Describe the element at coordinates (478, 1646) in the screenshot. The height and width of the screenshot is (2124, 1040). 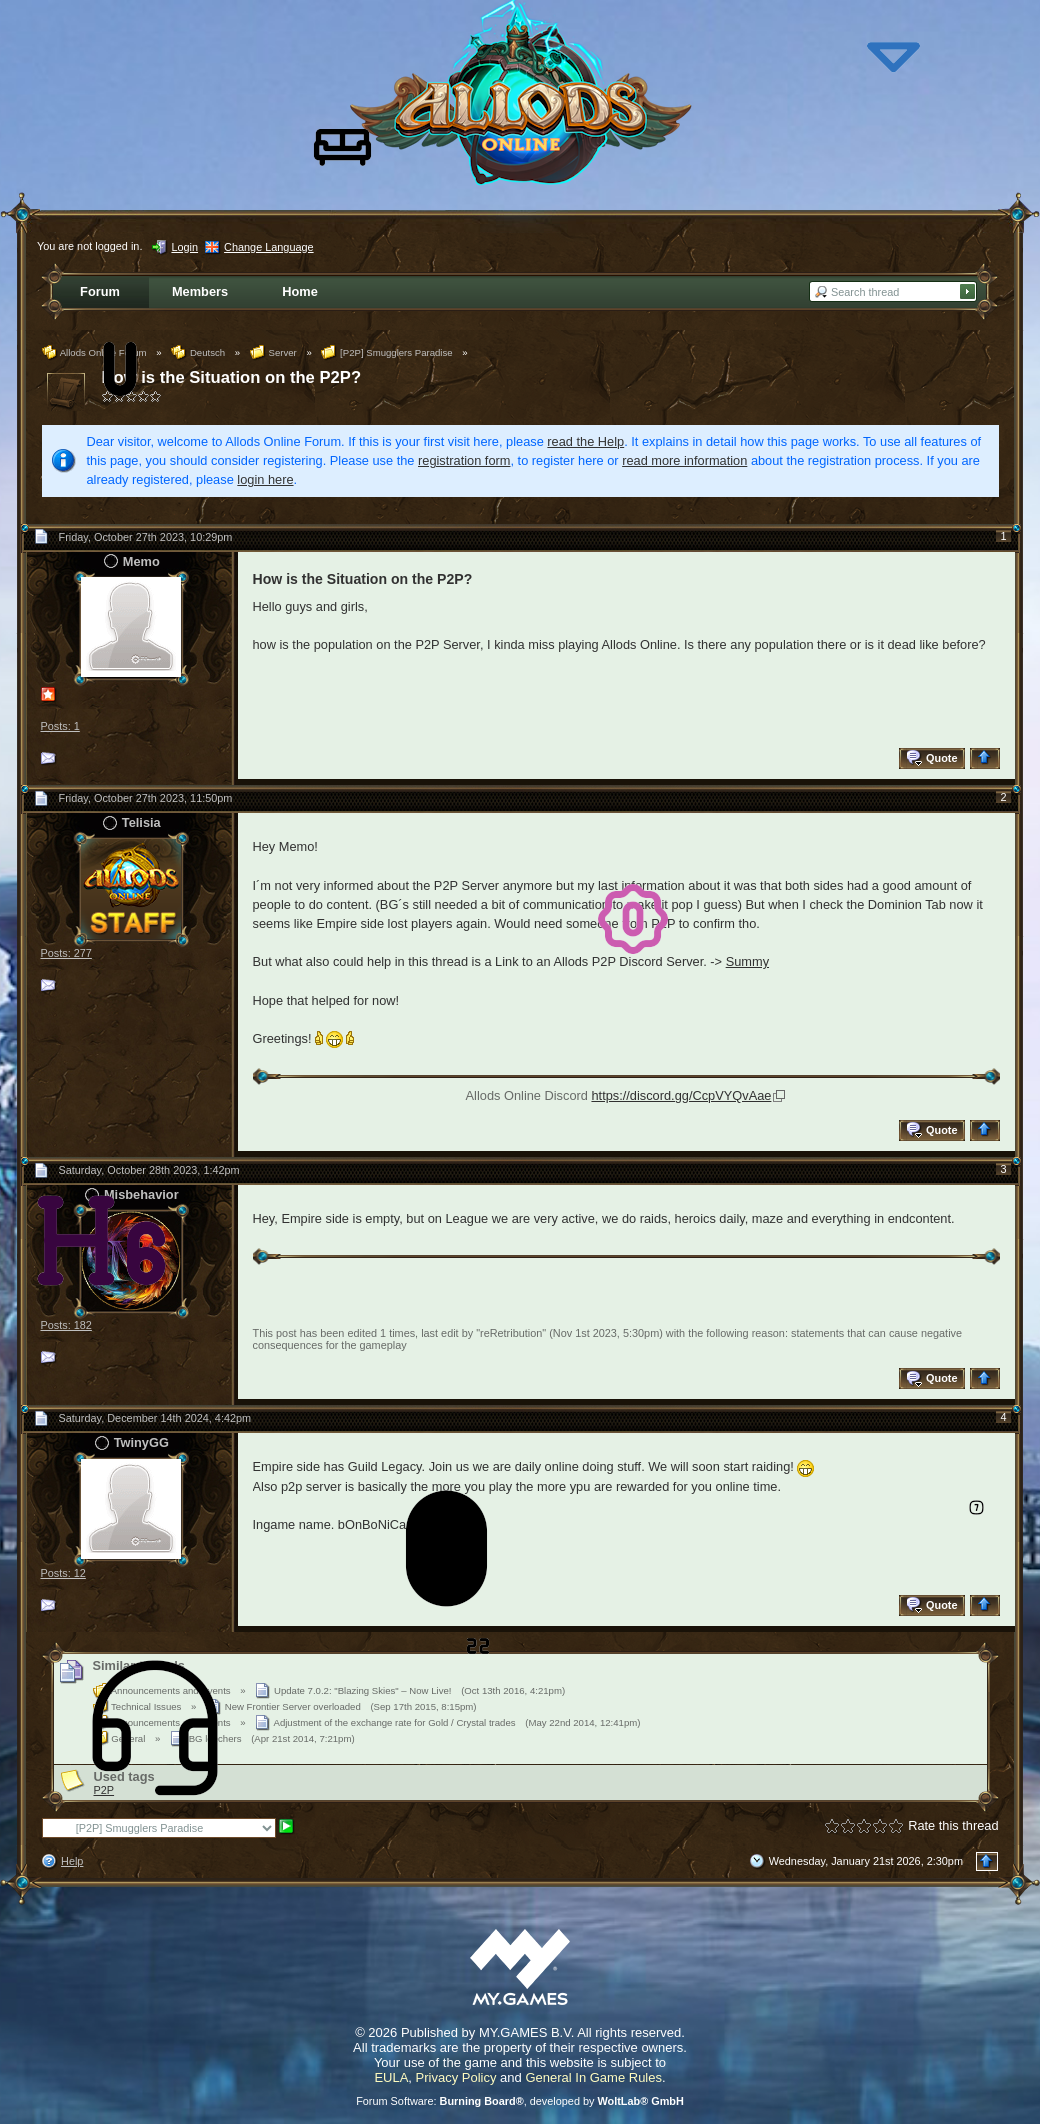
I see `indicates item number 22 in a list or sequence` at that location.